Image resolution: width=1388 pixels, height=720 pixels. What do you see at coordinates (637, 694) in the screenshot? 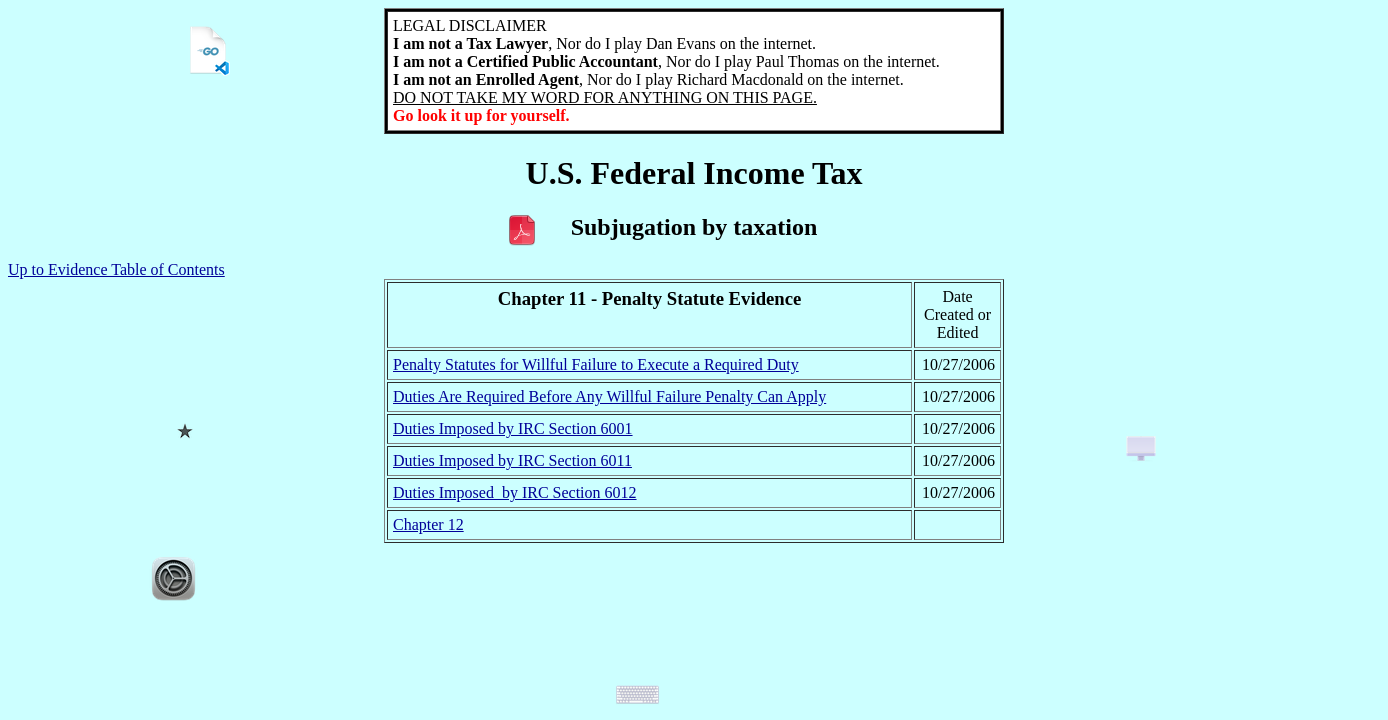
I see `connect a wireless bluetooth keyboard` at bounding box center [637, 694].